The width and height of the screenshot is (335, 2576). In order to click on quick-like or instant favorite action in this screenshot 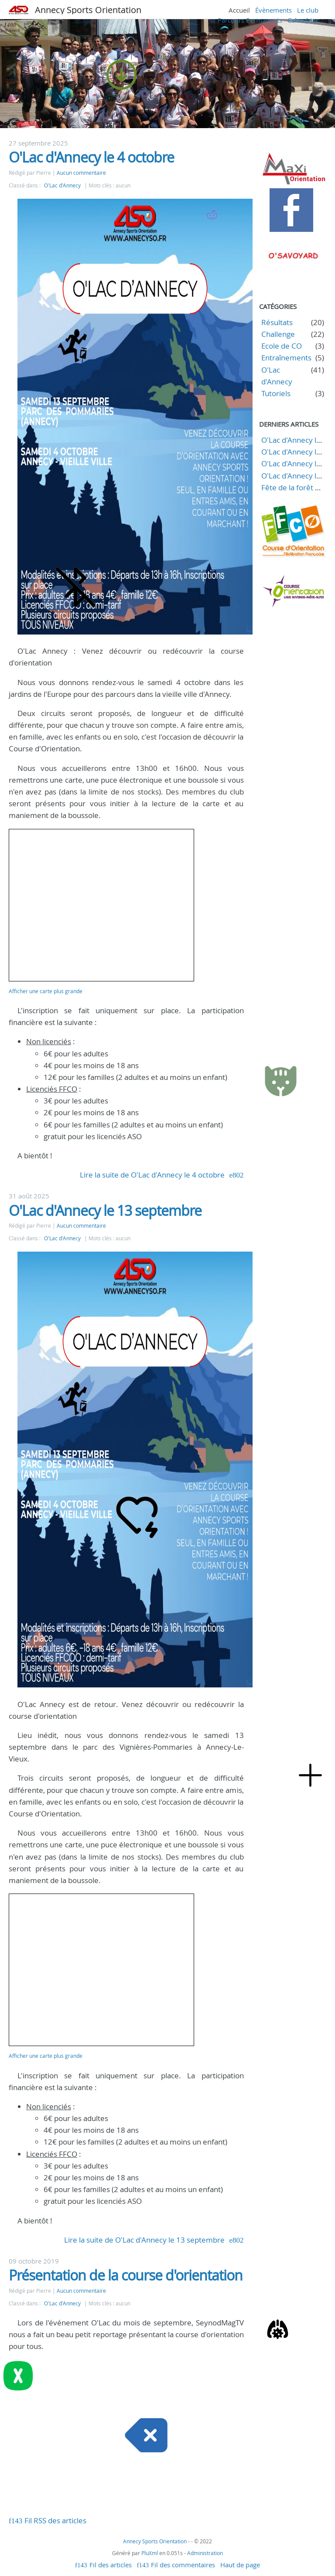, I will do `click(137, 1515)`.